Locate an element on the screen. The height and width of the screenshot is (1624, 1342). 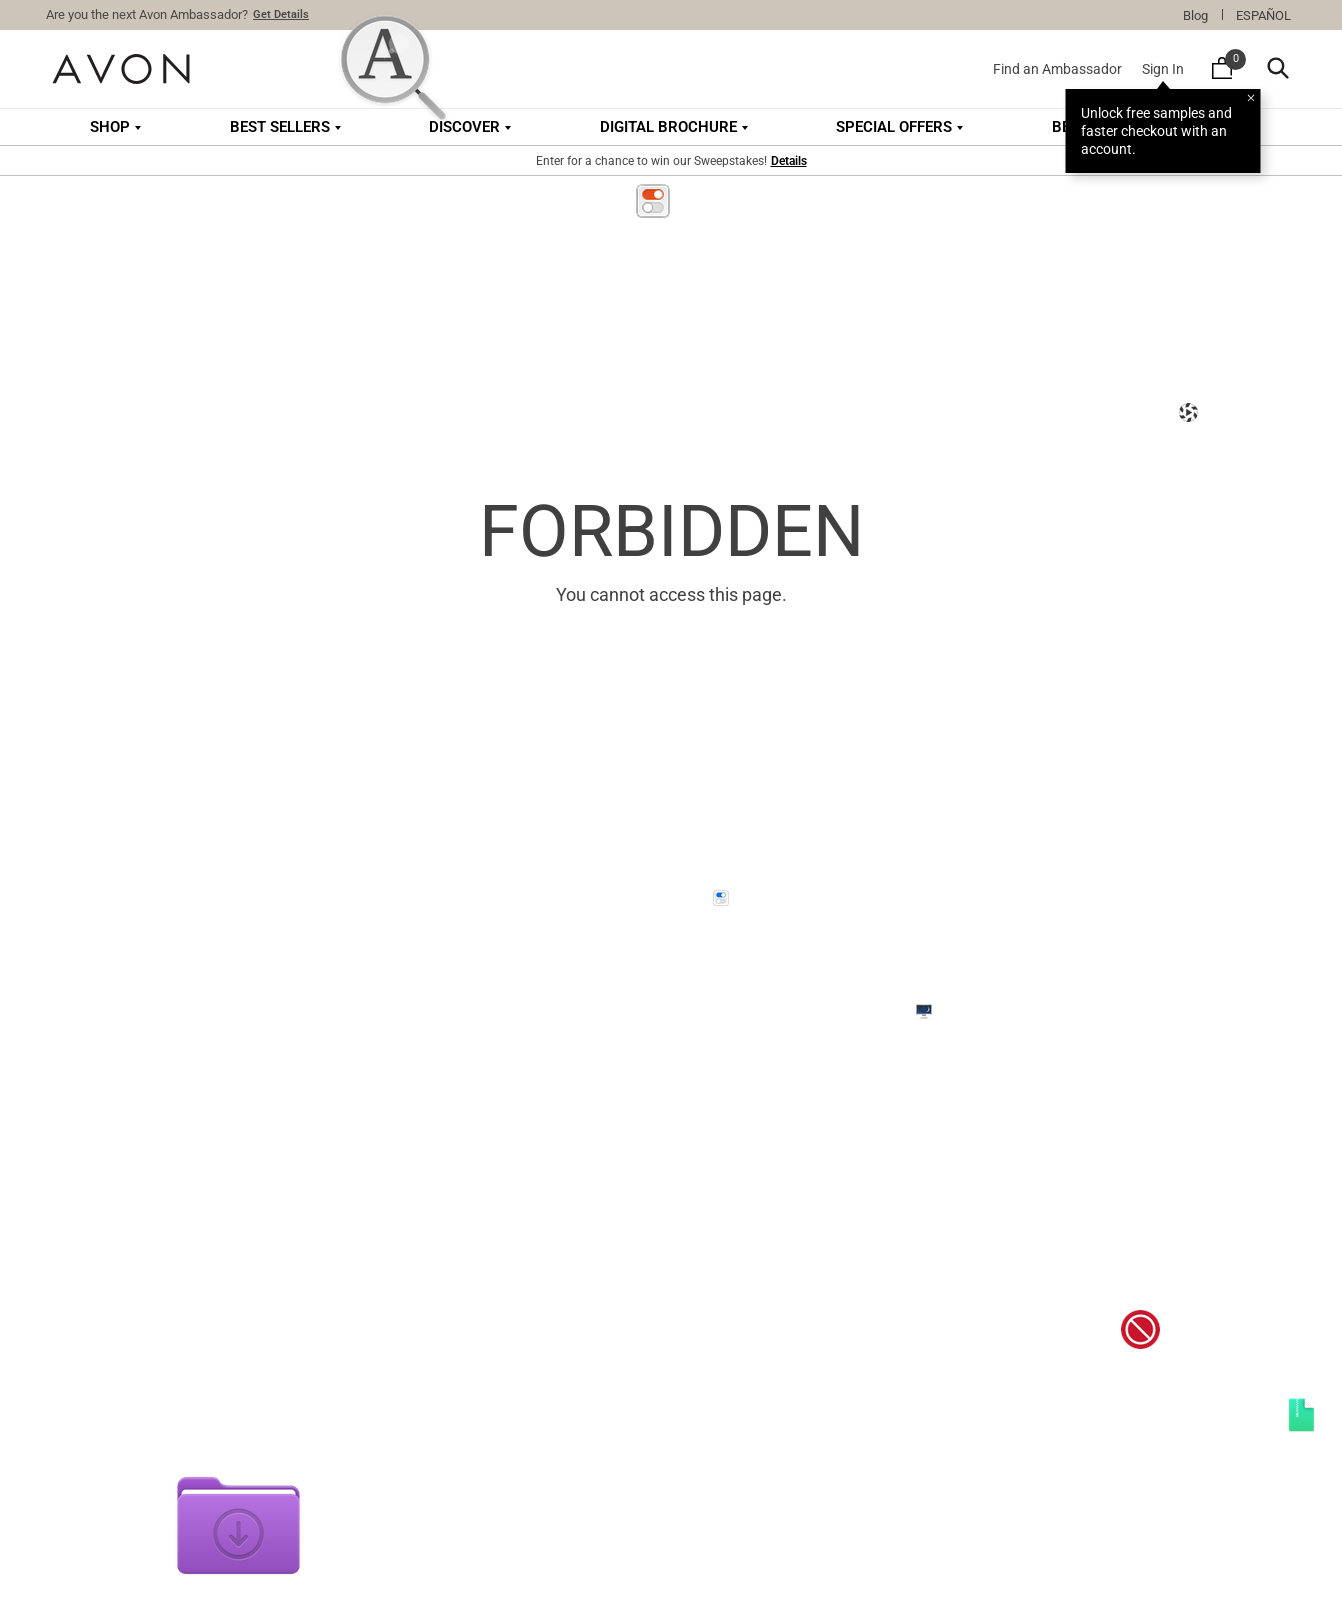
open gnome tweaks to customize desktop settings is located at coordinates (721, 898).